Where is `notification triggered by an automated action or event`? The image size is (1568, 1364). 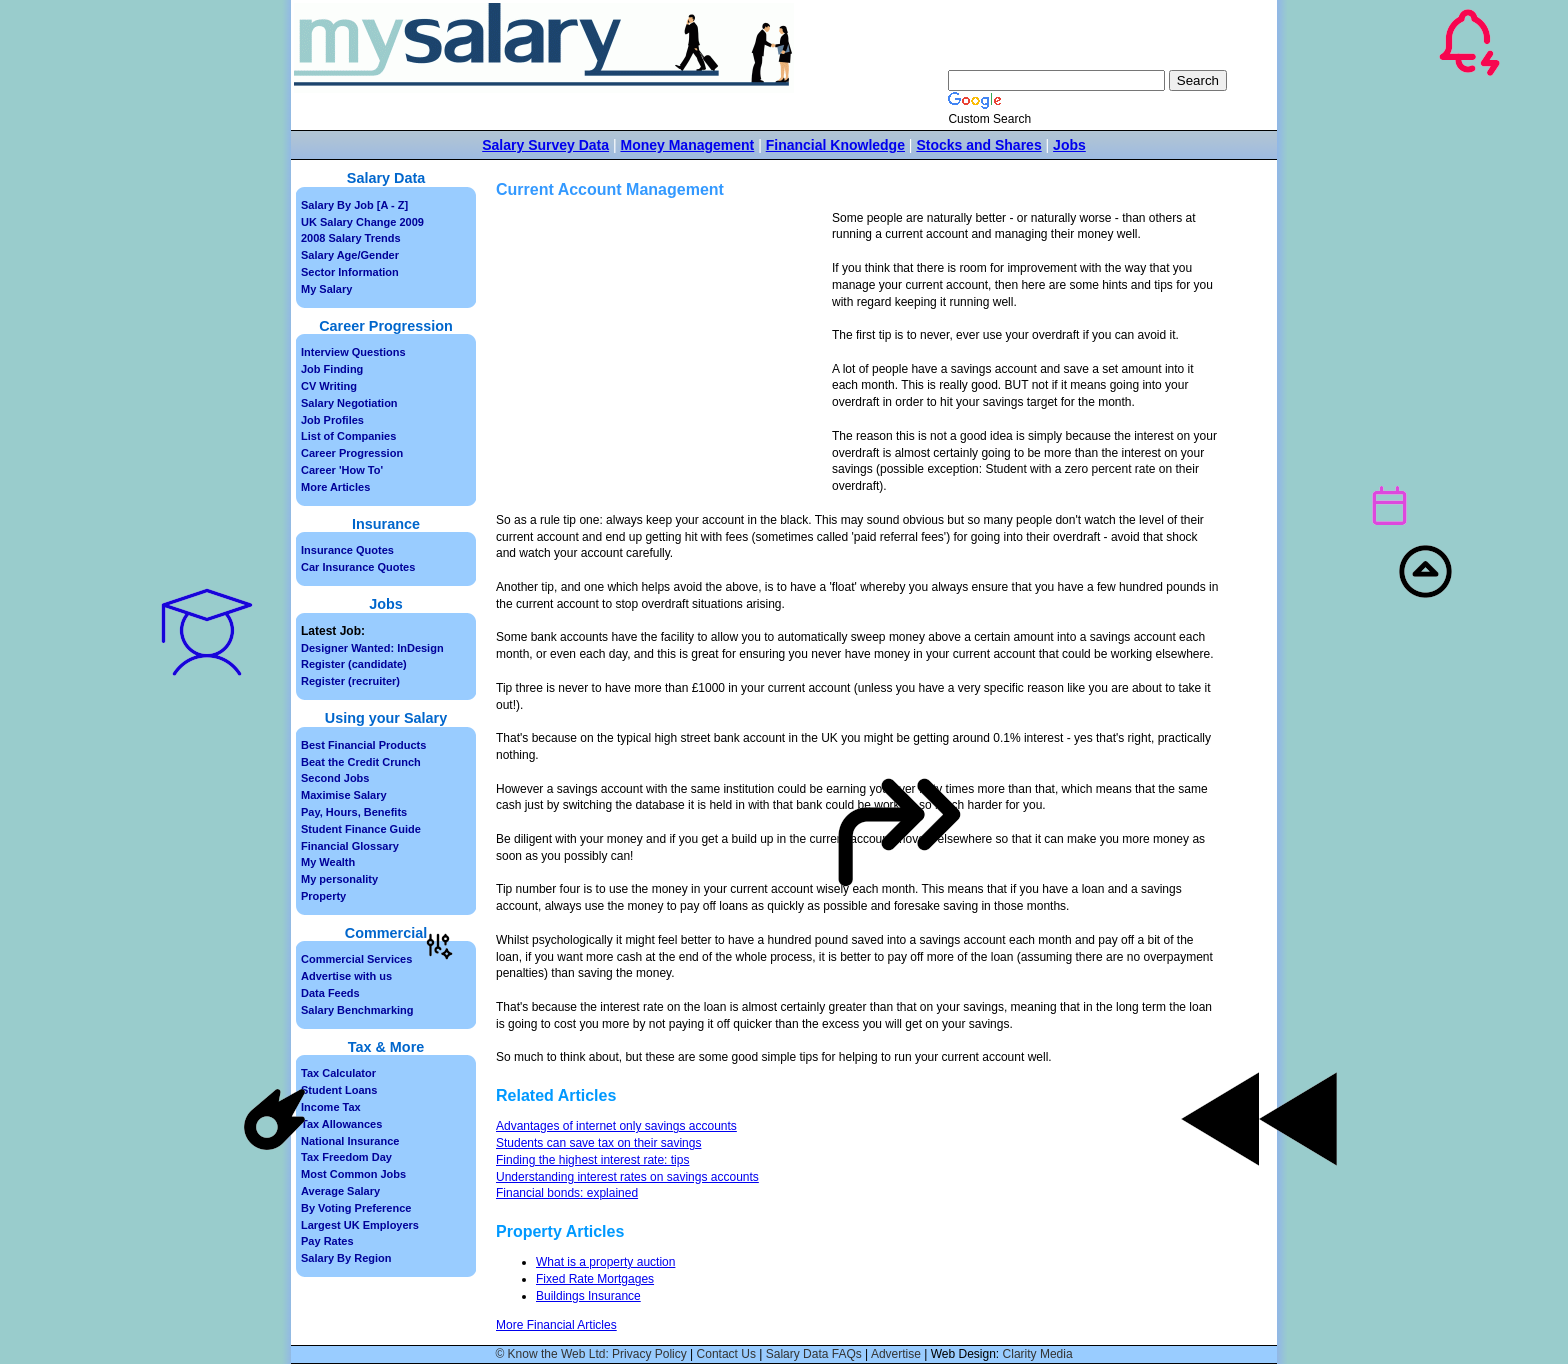
notification triggered by an automated action or event is located at coordinates (1468, 41).